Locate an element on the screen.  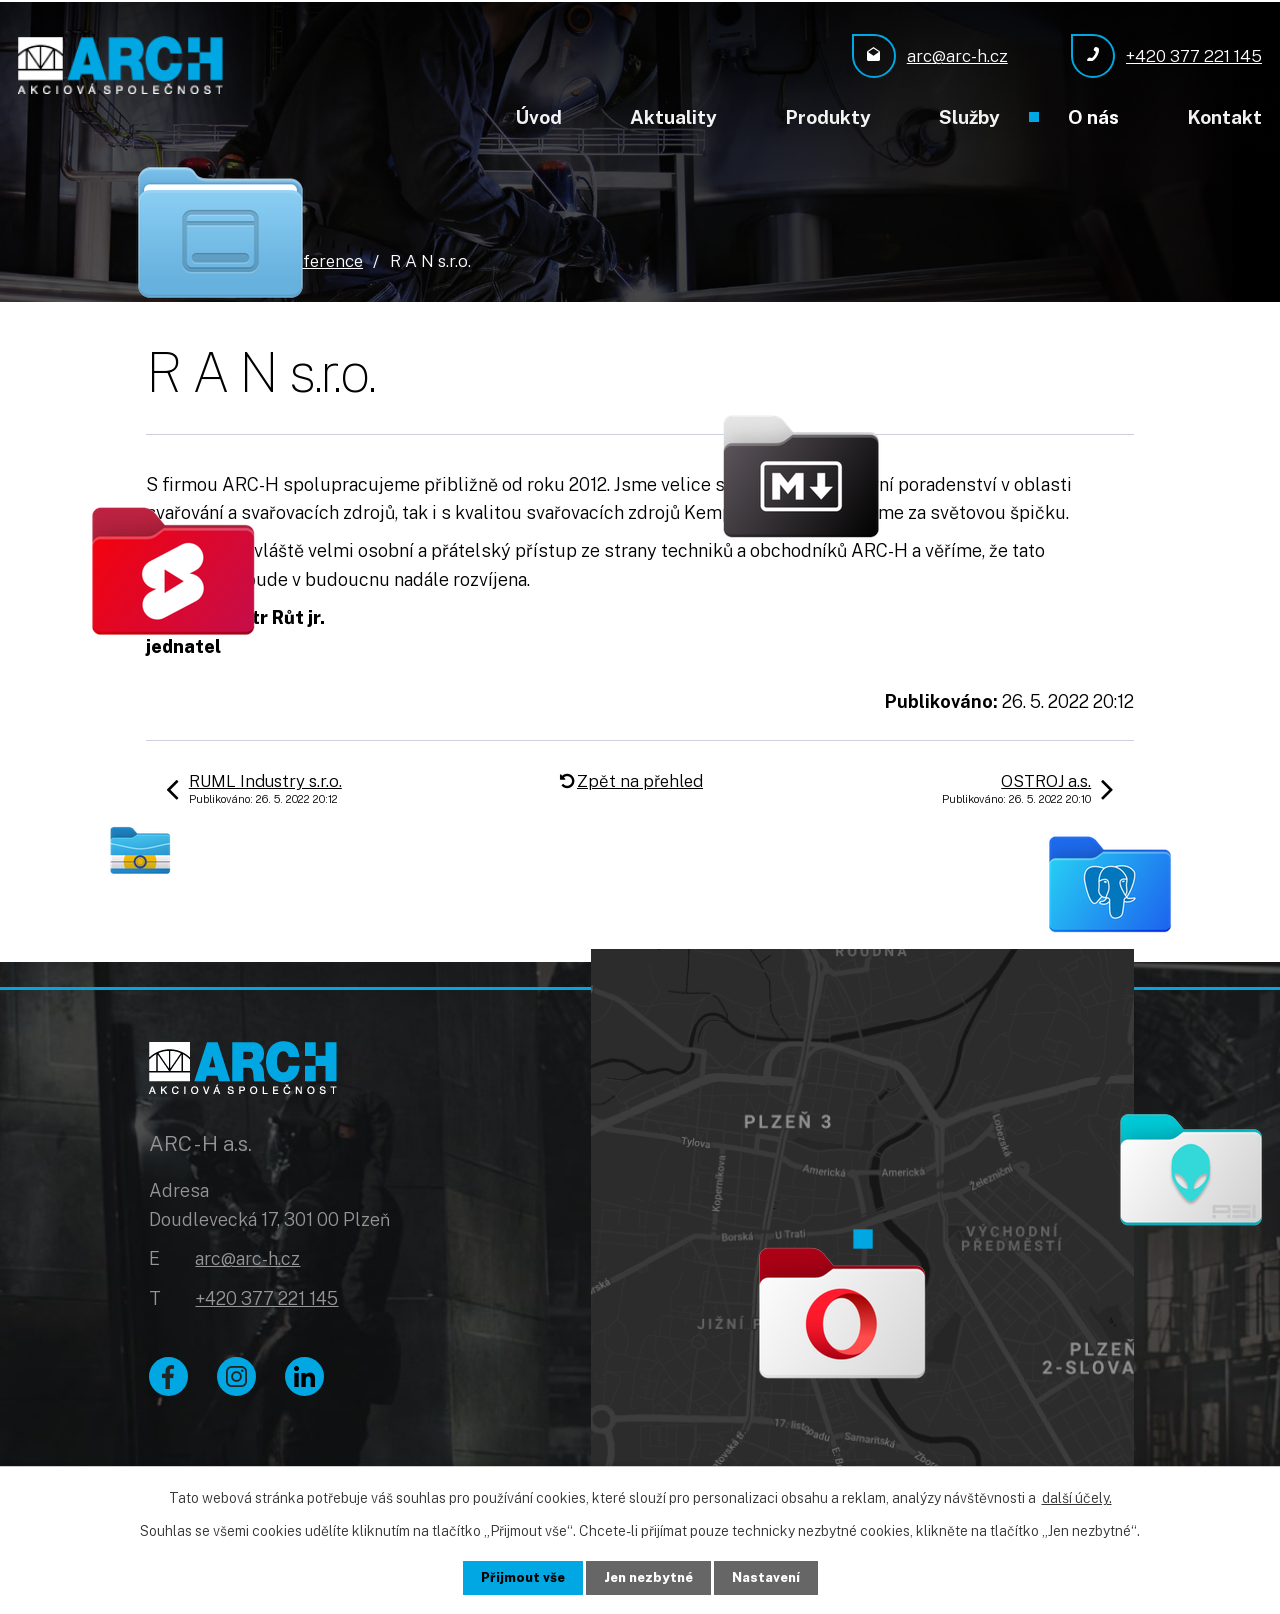
open pokémon collection folder is located at coordinates (140, 852).